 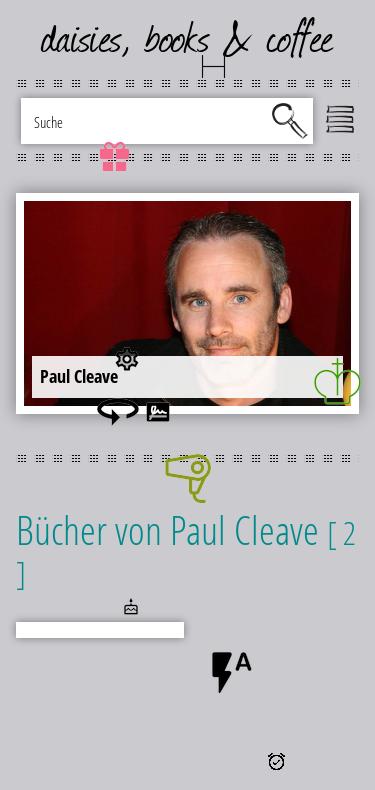 I want to click on view birthday or celebration events, so click(x=131, y=607).